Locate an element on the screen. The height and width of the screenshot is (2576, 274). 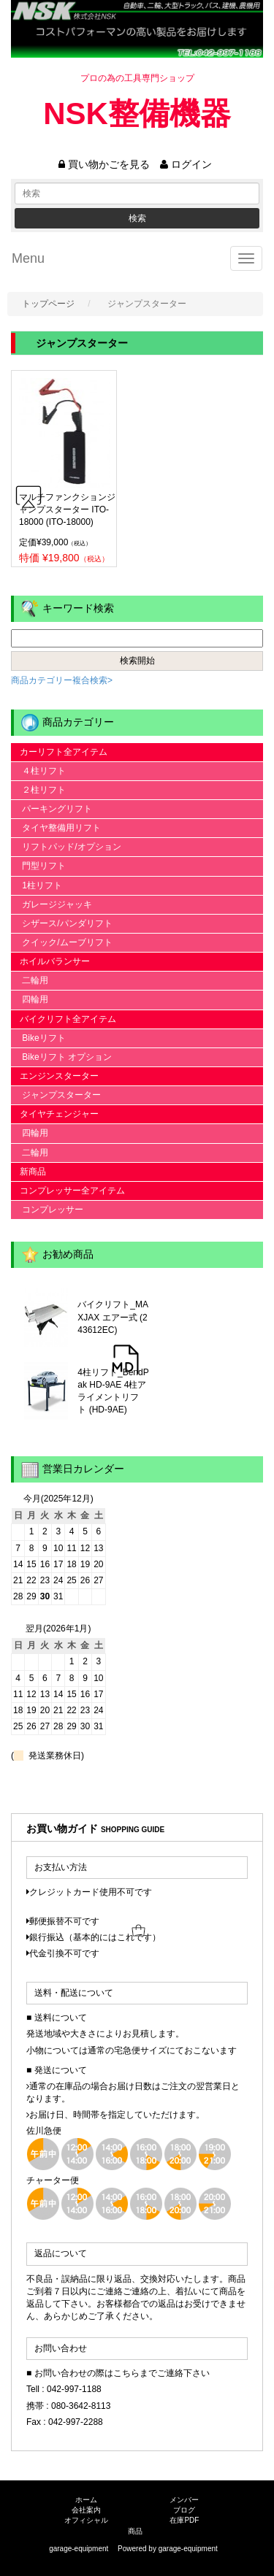
view your shopping bag is located at coordinates (138, 1931).